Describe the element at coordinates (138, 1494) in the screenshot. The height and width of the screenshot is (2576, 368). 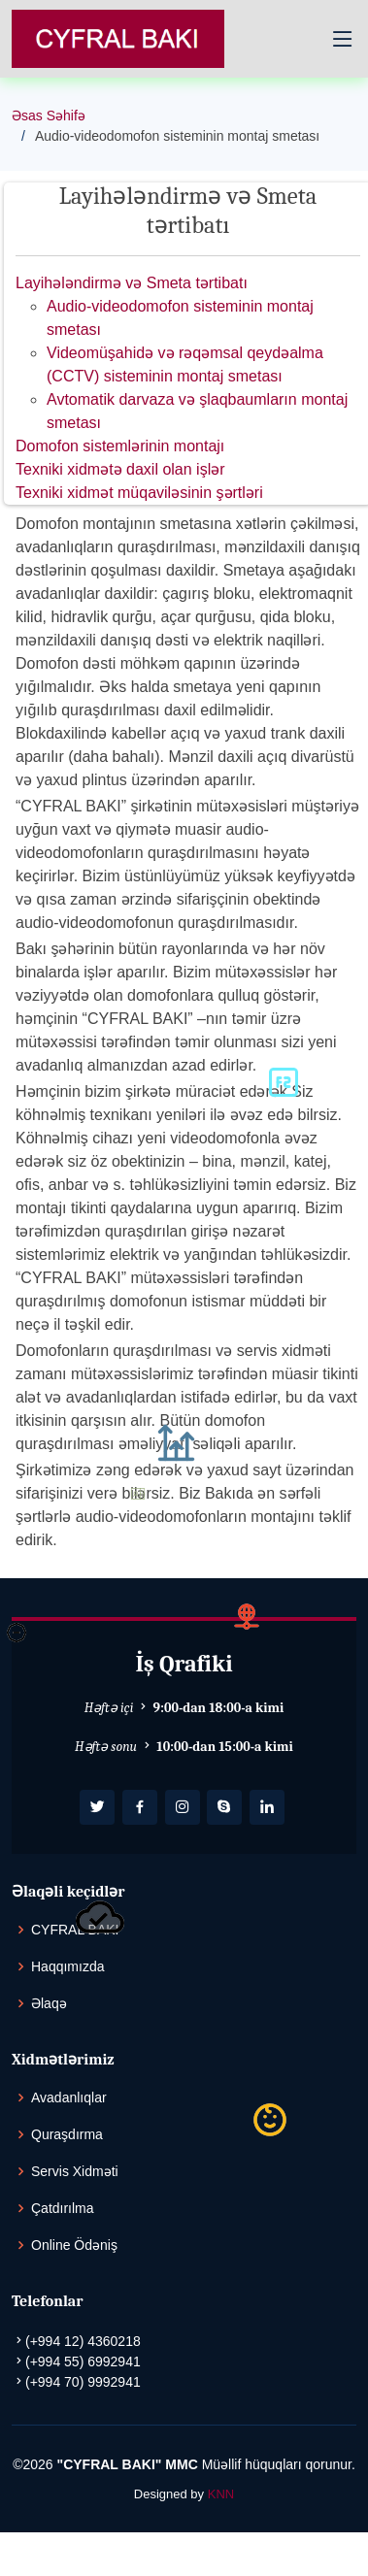
I see `start or join a video conference` at that location.